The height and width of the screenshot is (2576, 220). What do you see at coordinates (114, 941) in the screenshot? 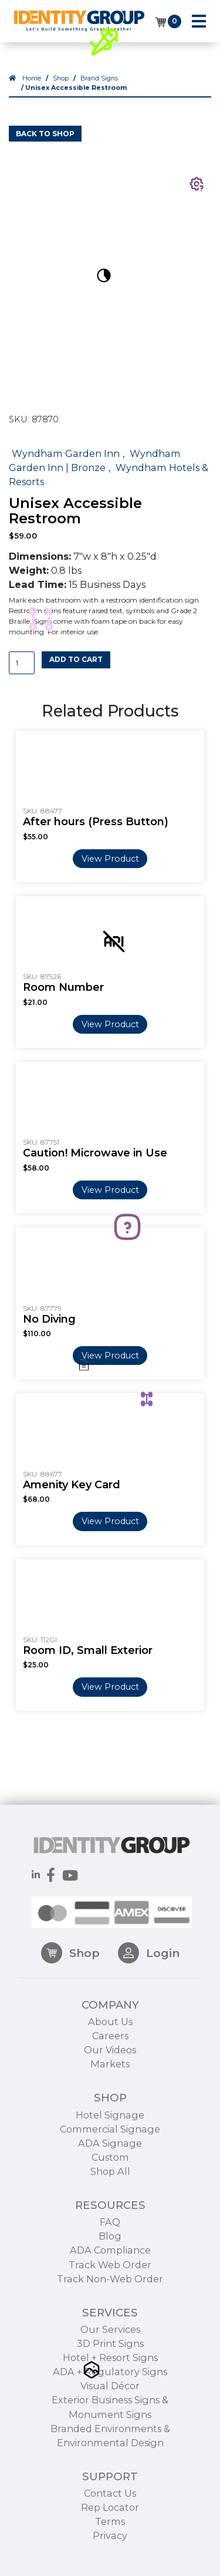
I see `api connection disabled or unavailable` at bounding box center [114, 941].